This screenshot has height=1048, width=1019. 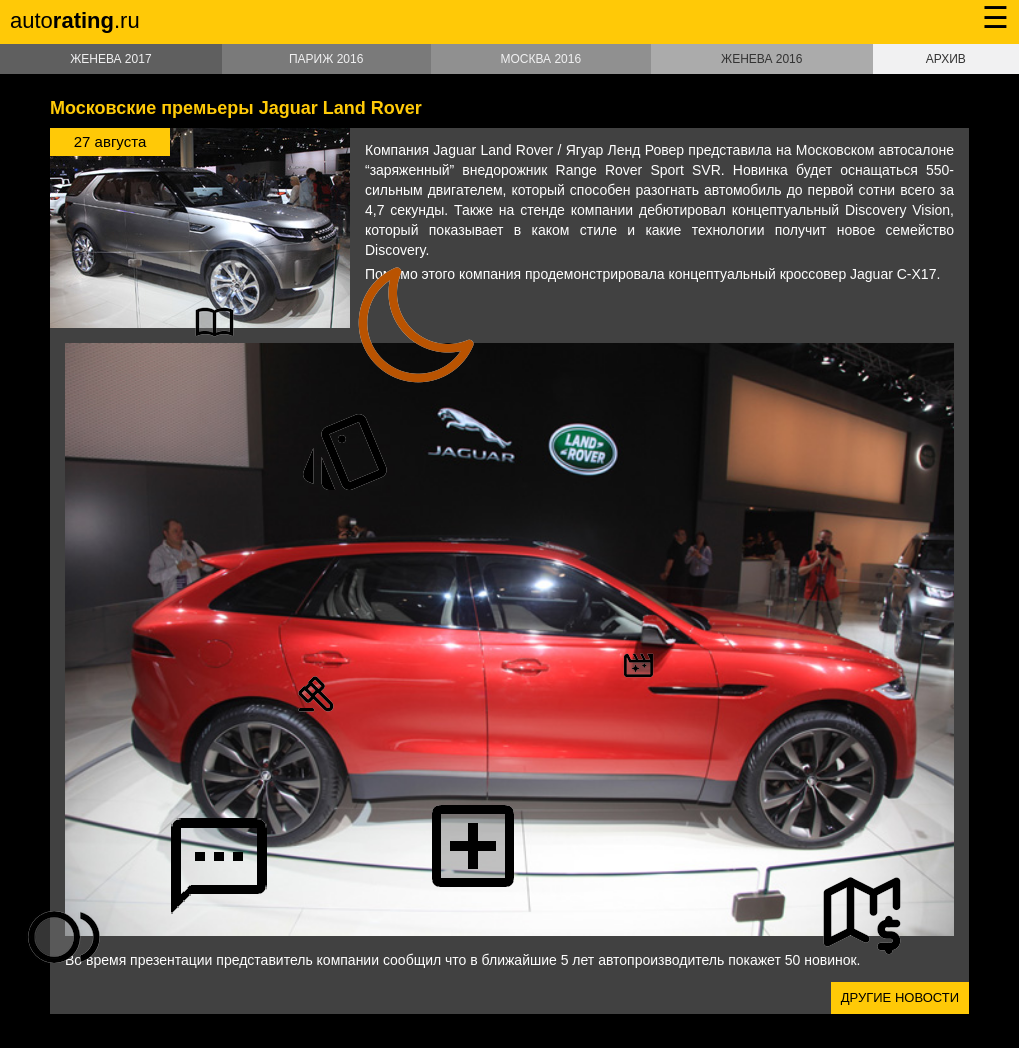 I want to click on access legal or court-related information, so click(x=316, y=694).